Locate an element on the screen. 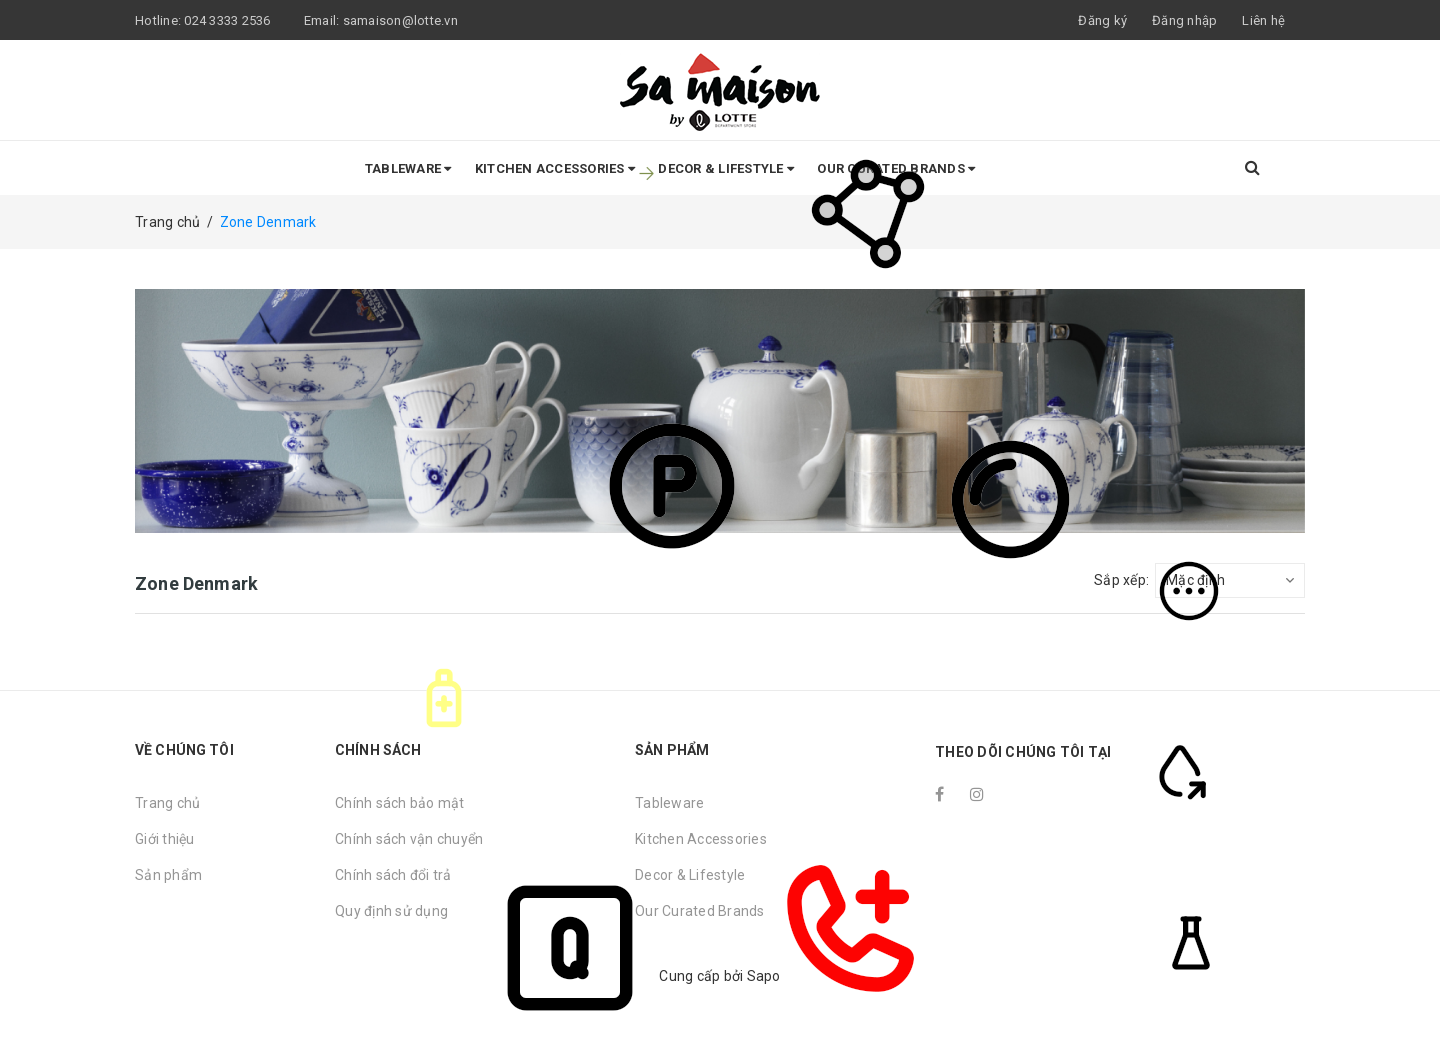 This screenshot has width=1440, height=1044. access medication or health information is located at coordinates (444, 698).